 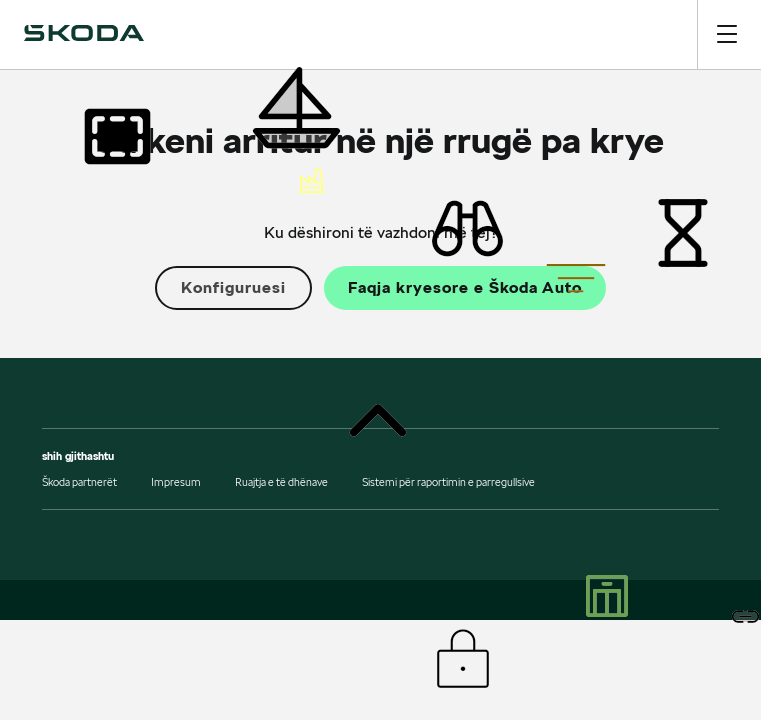 What do you see at coordinates (117, 136) in the screenshot?
I see `select or define a rectangular area` at bounding box center [117, 136].